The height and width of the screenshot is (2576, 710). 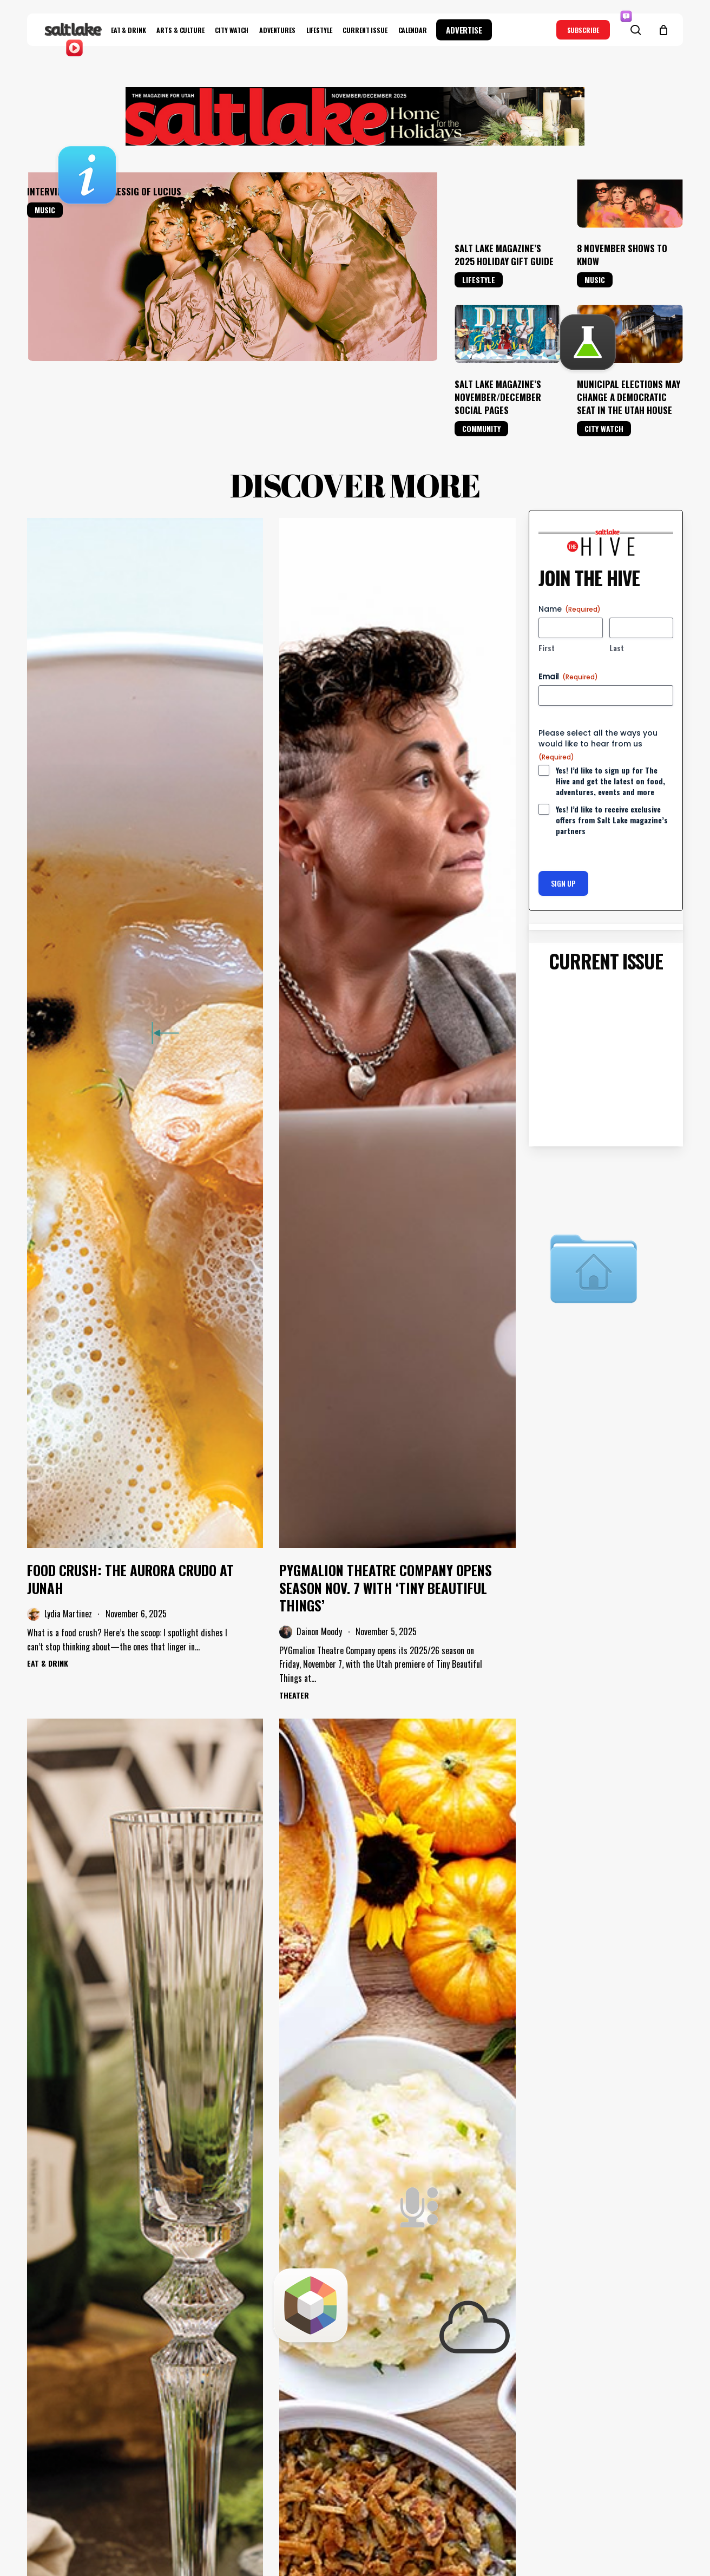 What do you see at coordinates (74, 48) in the screenshot?
I see `open youtube music desktop app` at bounding box center [74, 48].